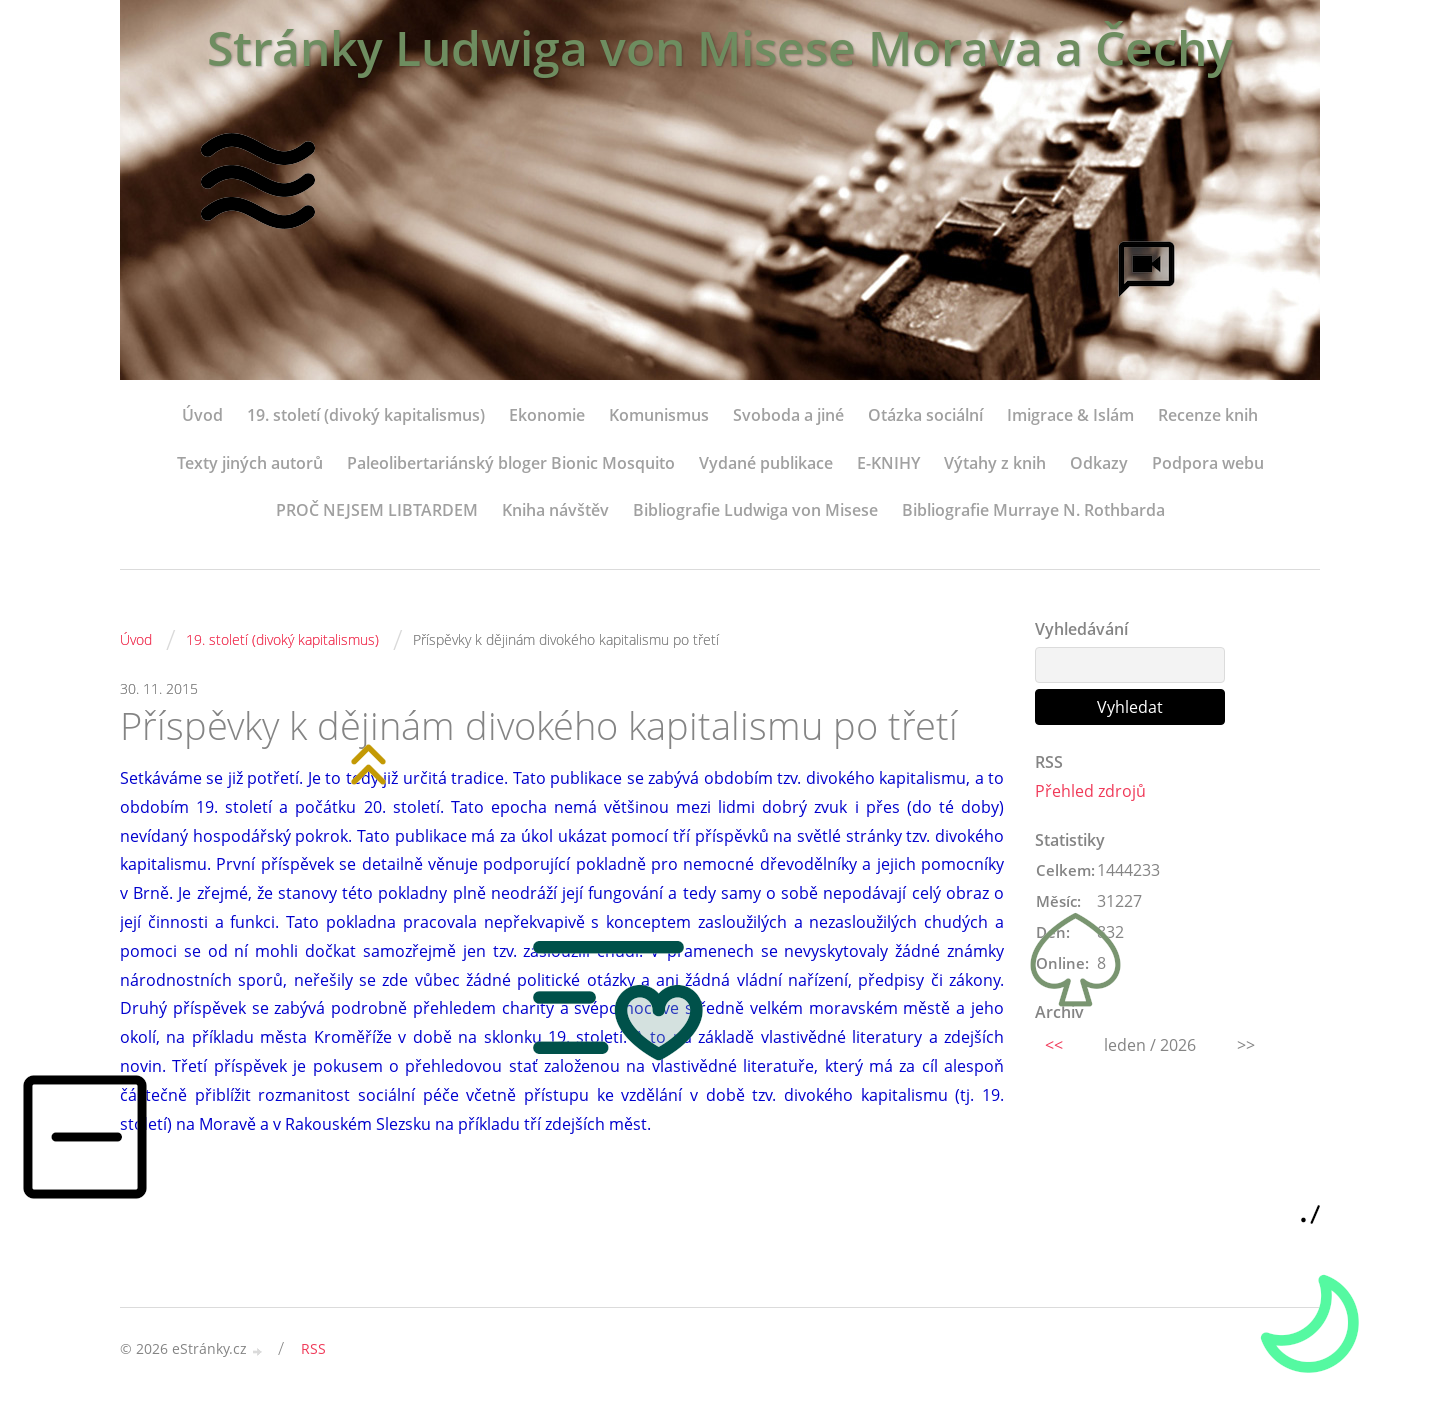 This screenshot has width=1440, height=1404. Describe the element at coordinates (608, 997) in the screenshot. I see `view your favorites list` at that location.